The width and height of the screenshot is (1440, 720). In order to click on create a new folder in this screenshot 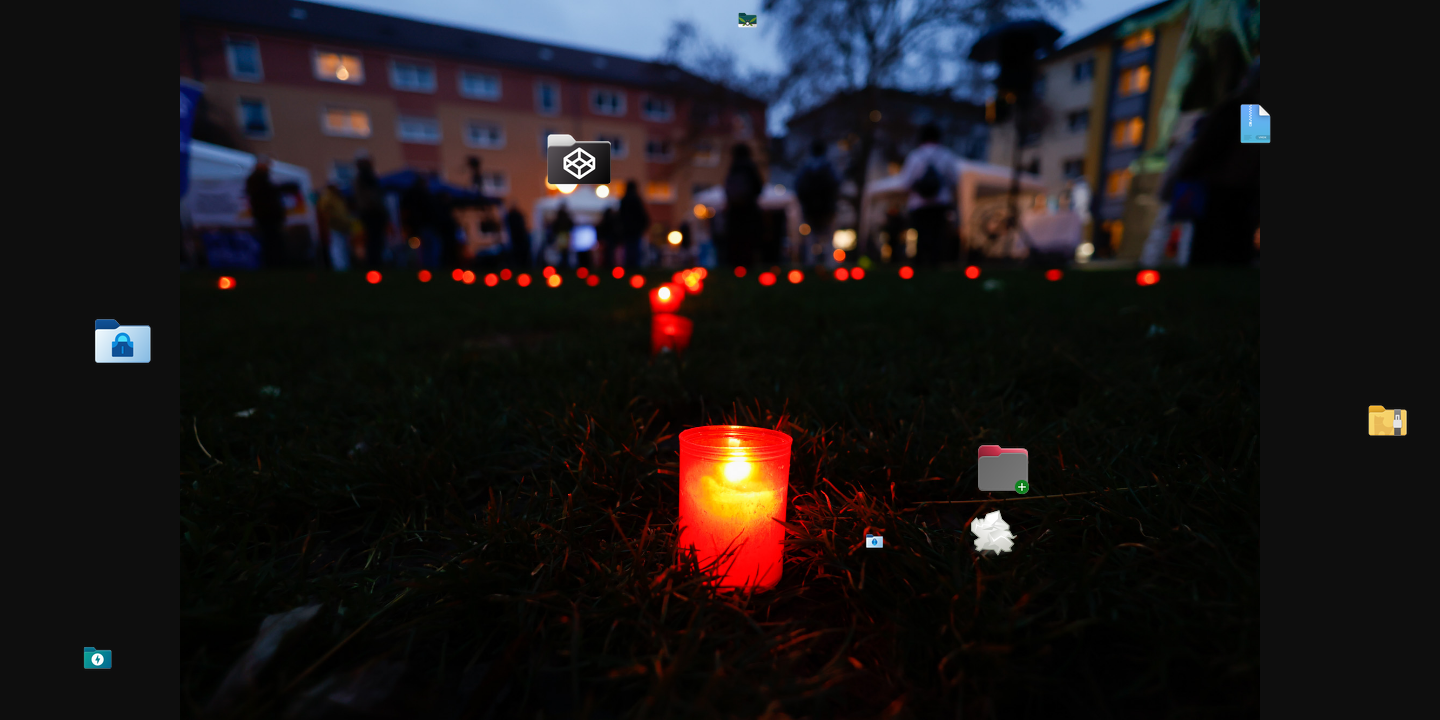, I will do `click(1003, 468)`.